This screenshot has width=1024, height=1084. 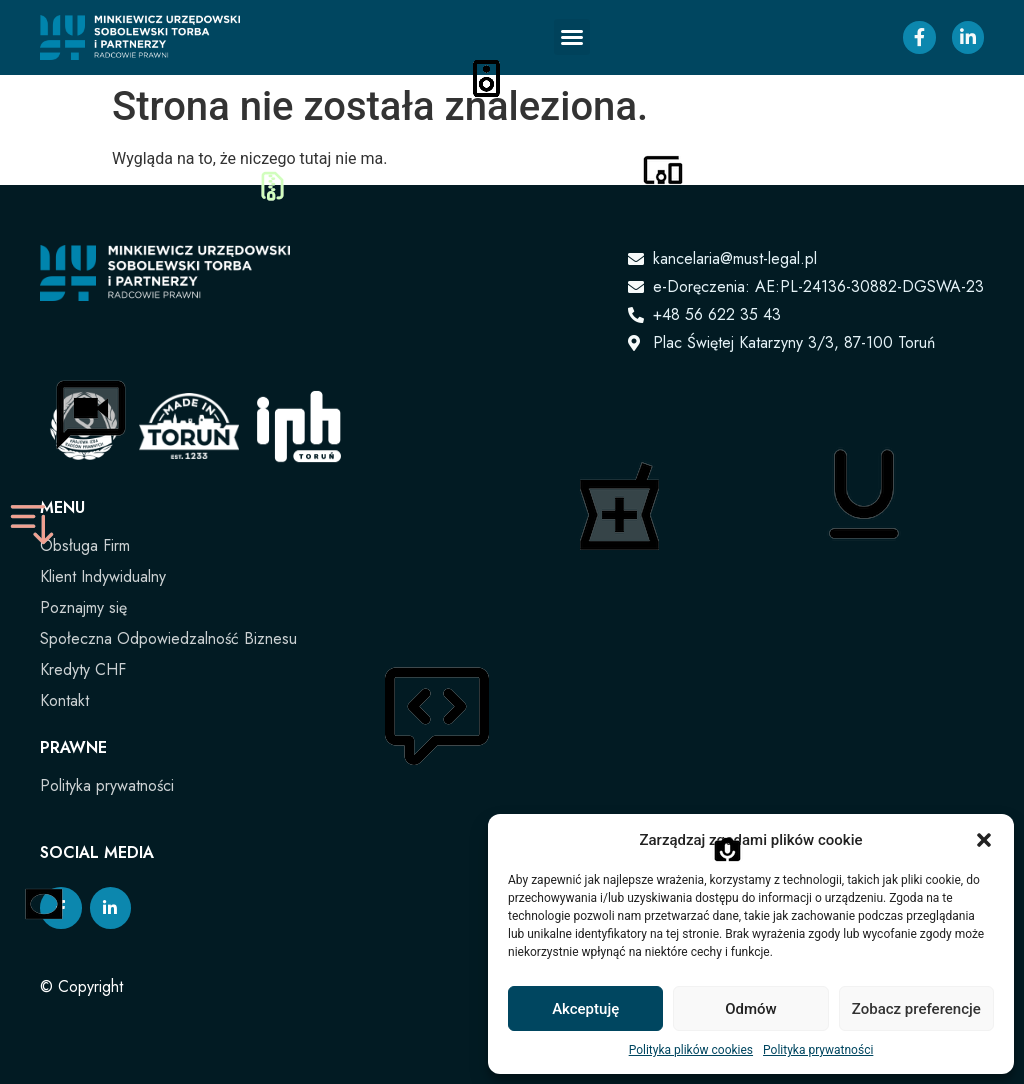 What do you see at coordinates (619, 510) in the screenshot?
I see `find nearby pharmacies` at bounding box center [619, 510].